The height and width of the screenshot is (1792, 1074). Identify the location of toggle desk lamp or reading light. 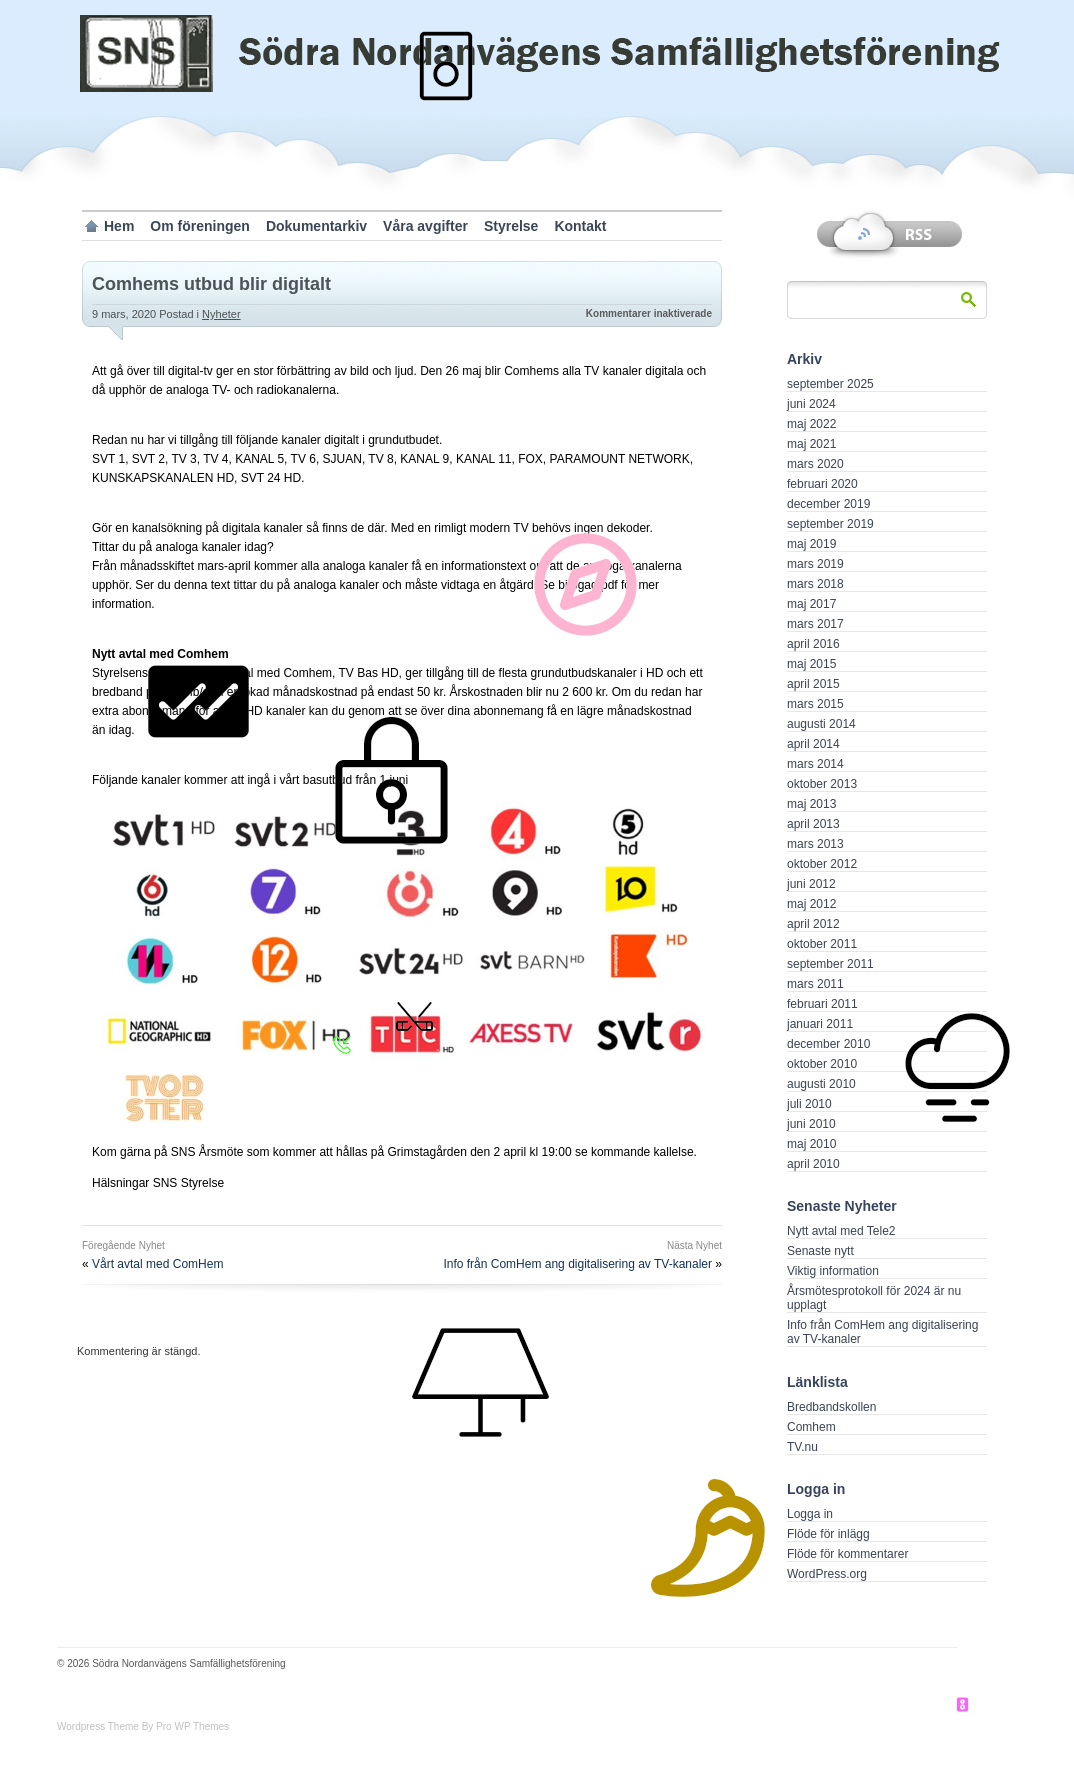
(480, 1382).